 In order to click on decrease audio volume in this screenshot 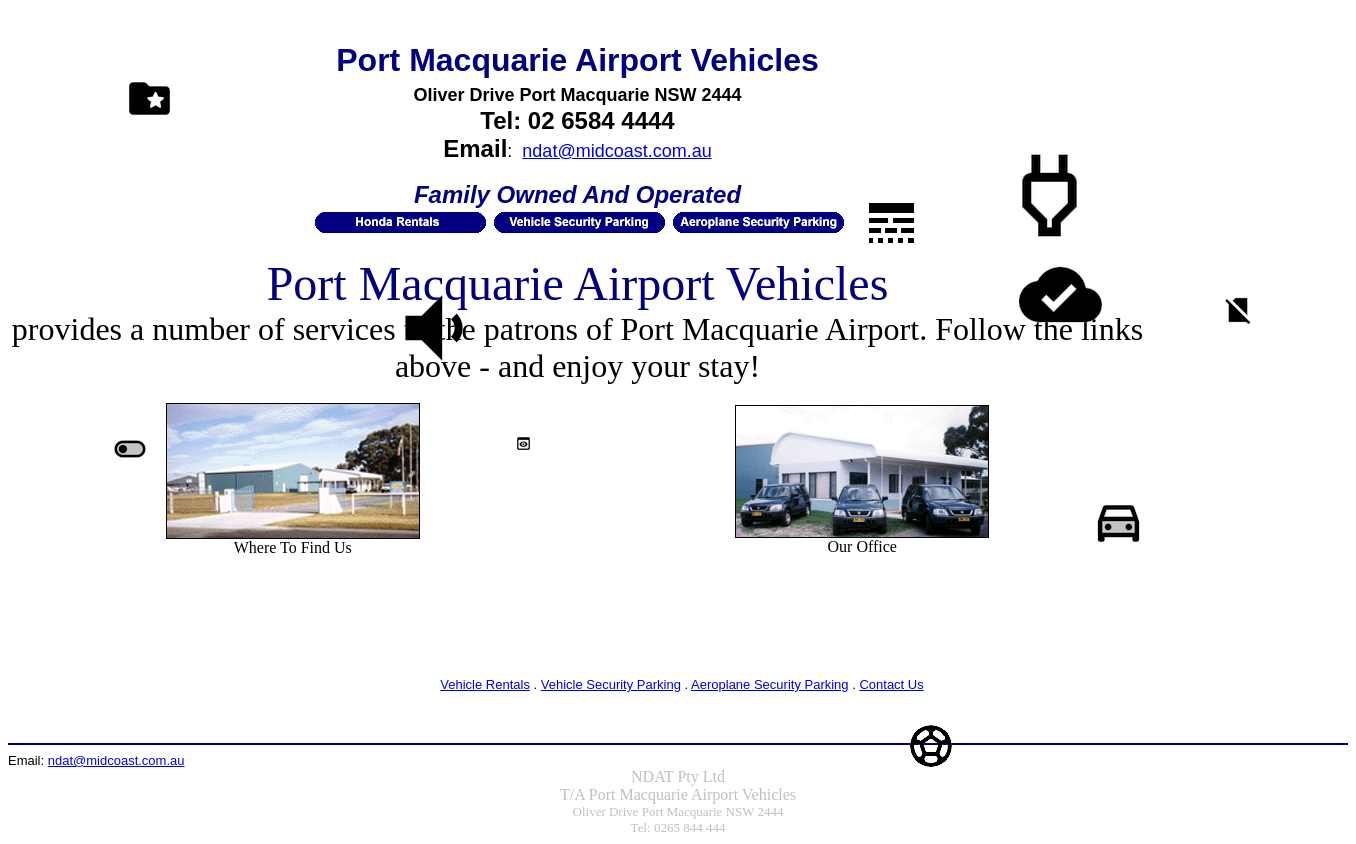, I will do `click(434, 328)`.